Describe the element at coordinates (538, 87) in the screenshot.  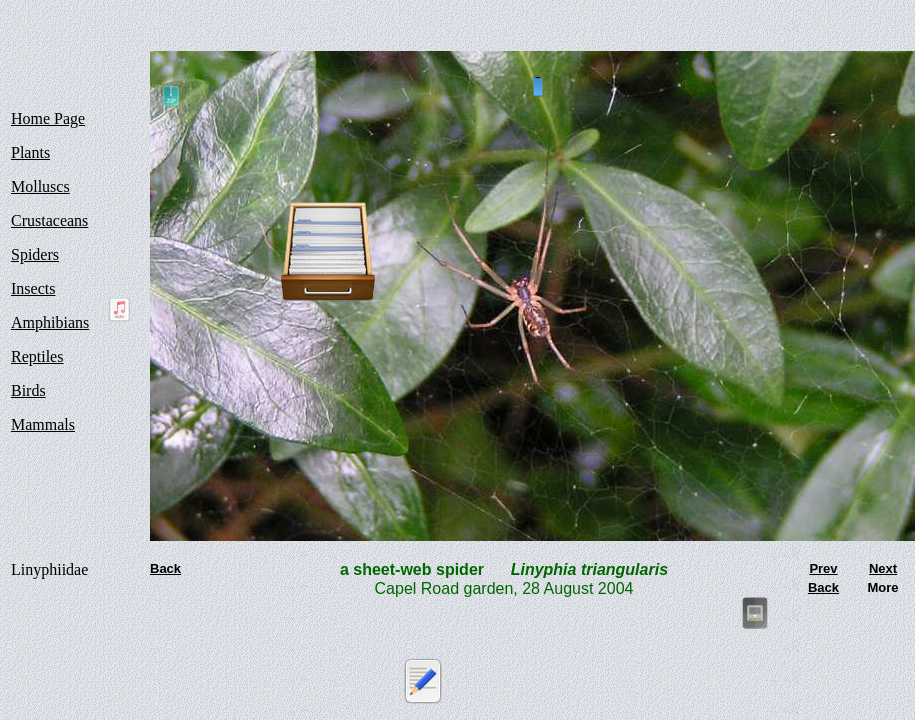
I see `indicates a connected iPhone device` at that location.